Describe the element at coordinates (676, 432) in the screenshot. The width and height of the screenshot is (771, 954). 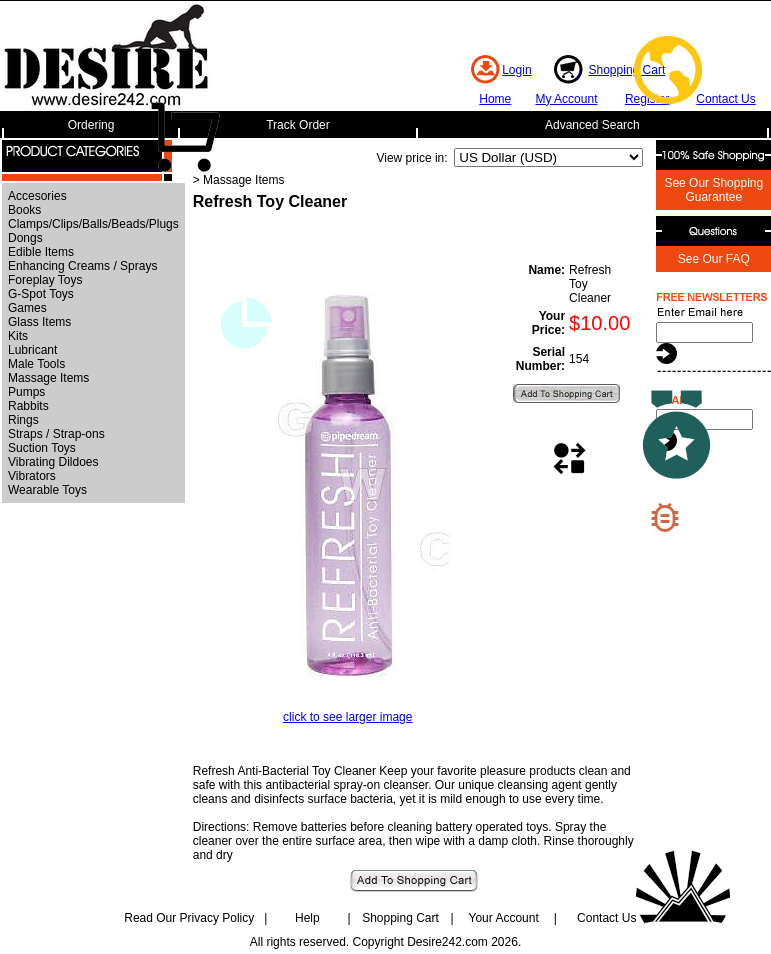
I see `view achievements or awards` at that location.